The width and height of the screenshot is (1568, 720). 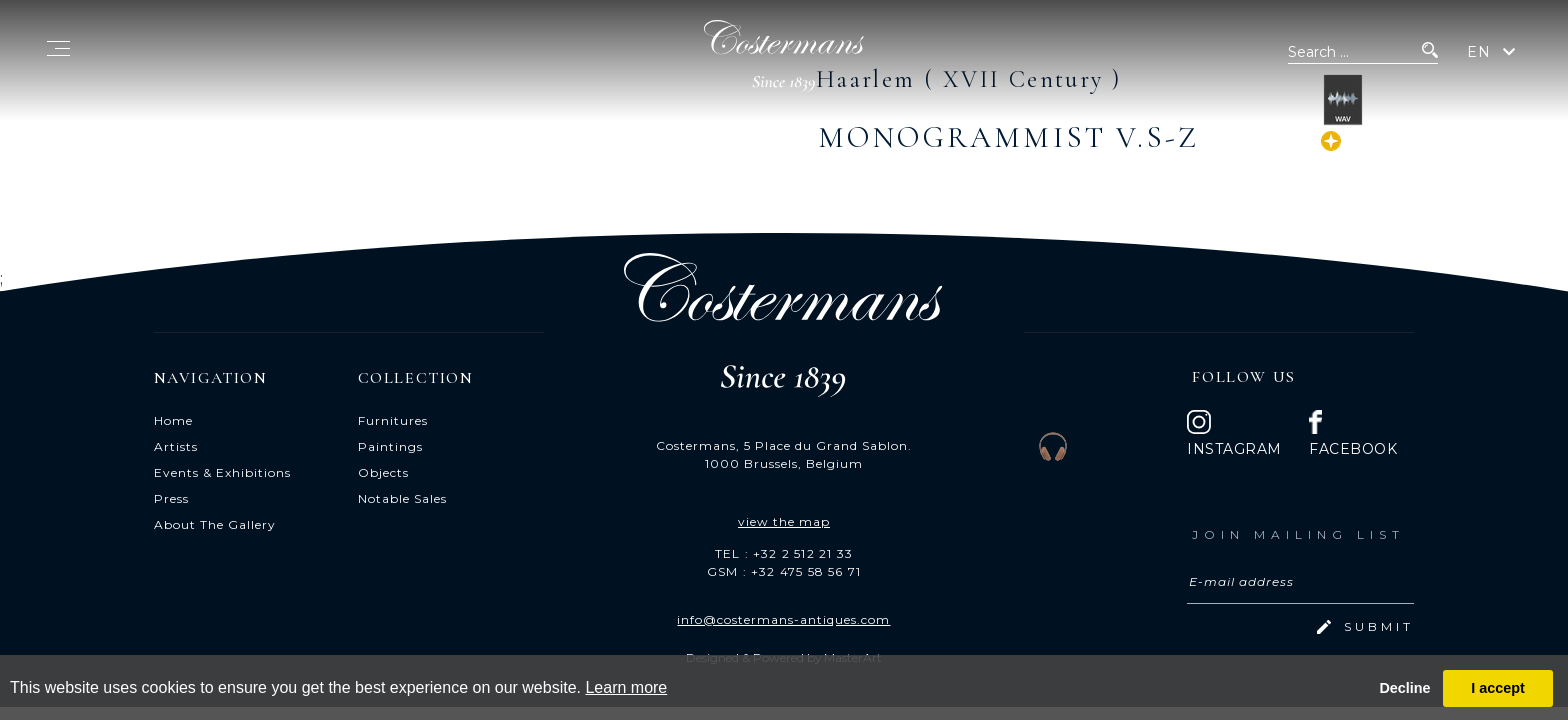 I want to click on connect bluetooth headphones, so click(x=1053, y=447).